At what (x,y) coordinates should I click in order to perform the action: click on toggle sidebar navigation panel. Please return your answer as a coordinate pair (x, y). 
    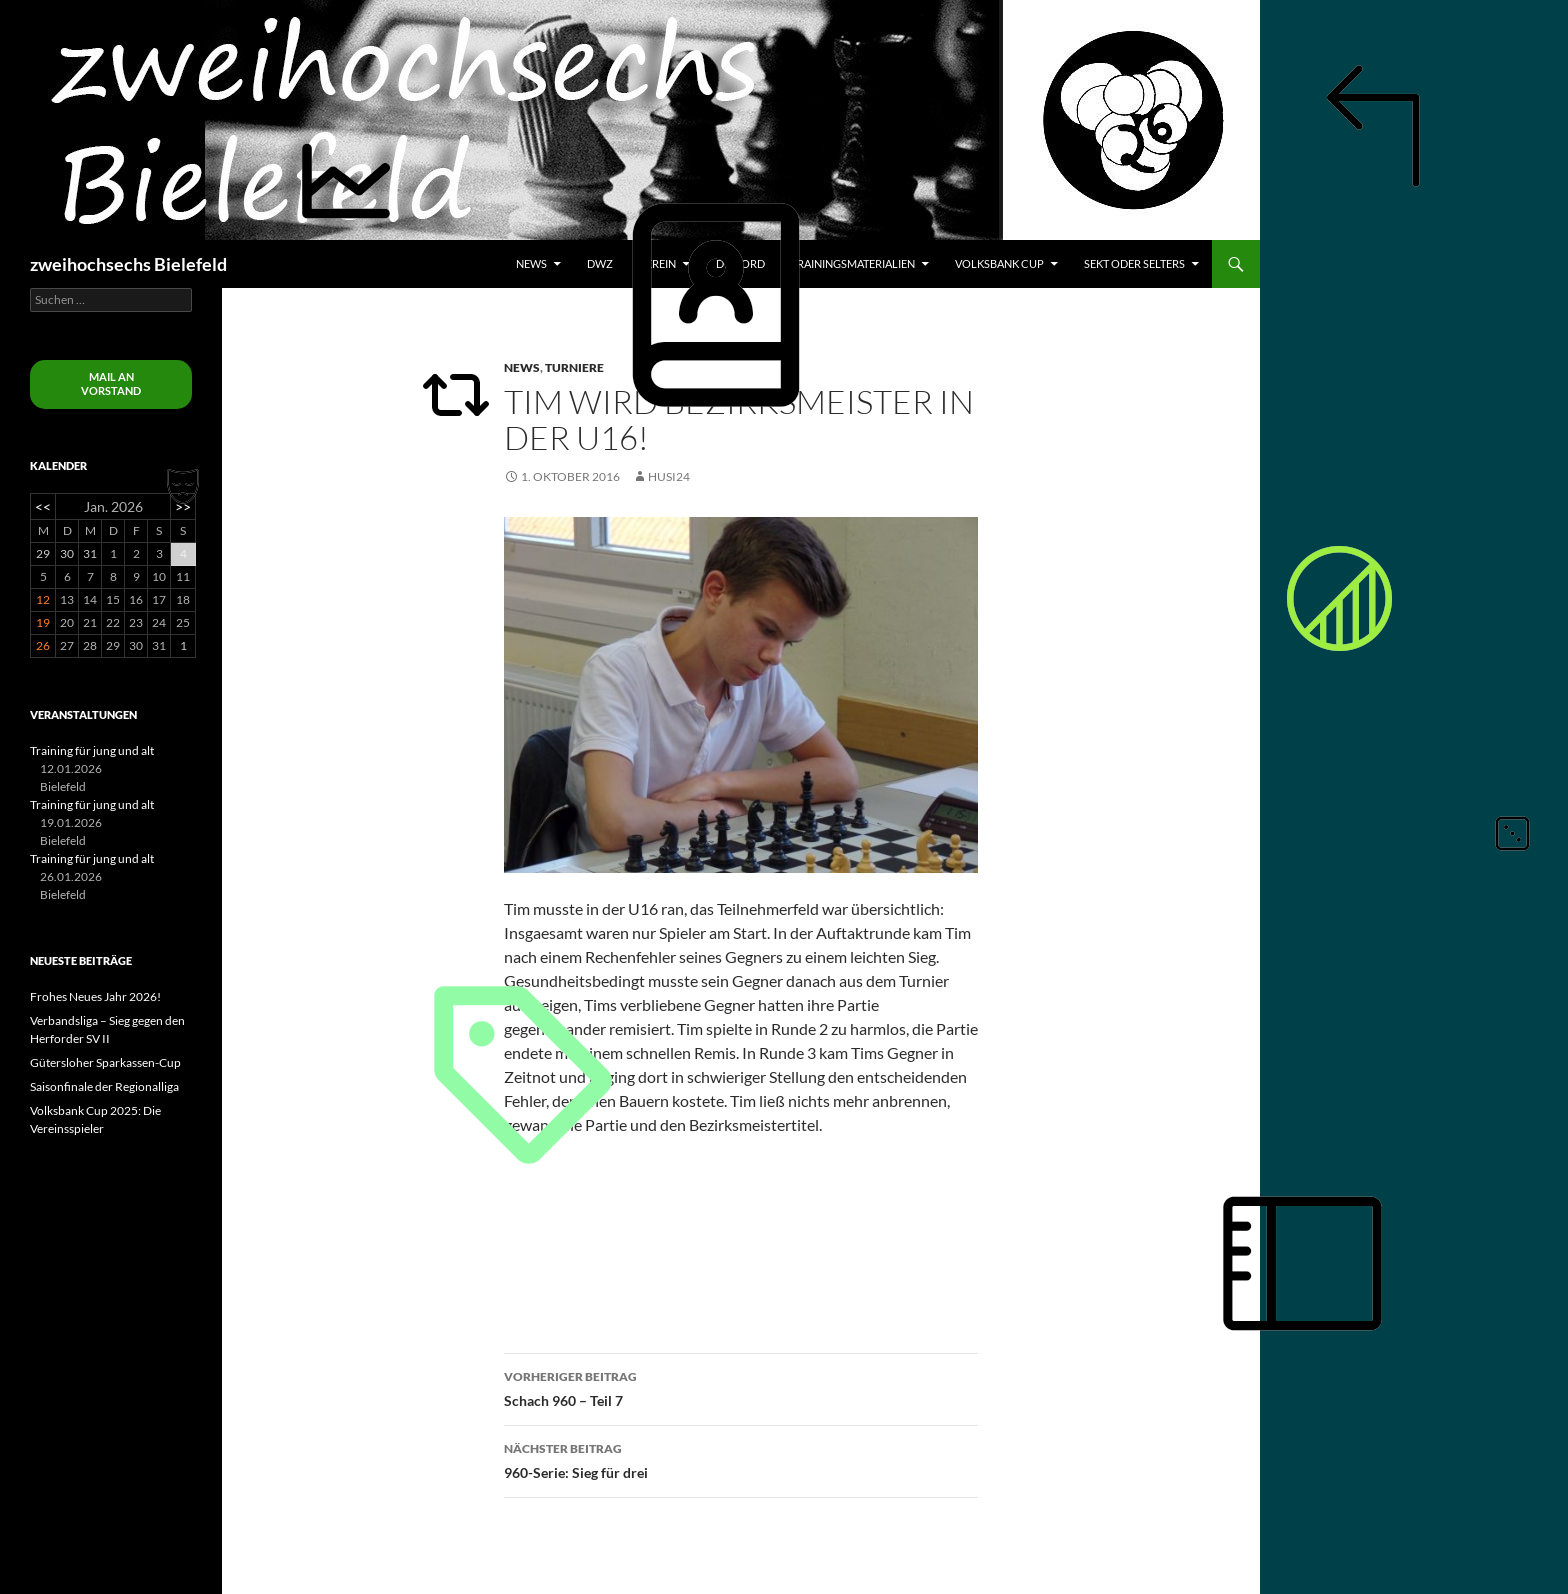
    Looking at the image, I should click on (1302, 1263).